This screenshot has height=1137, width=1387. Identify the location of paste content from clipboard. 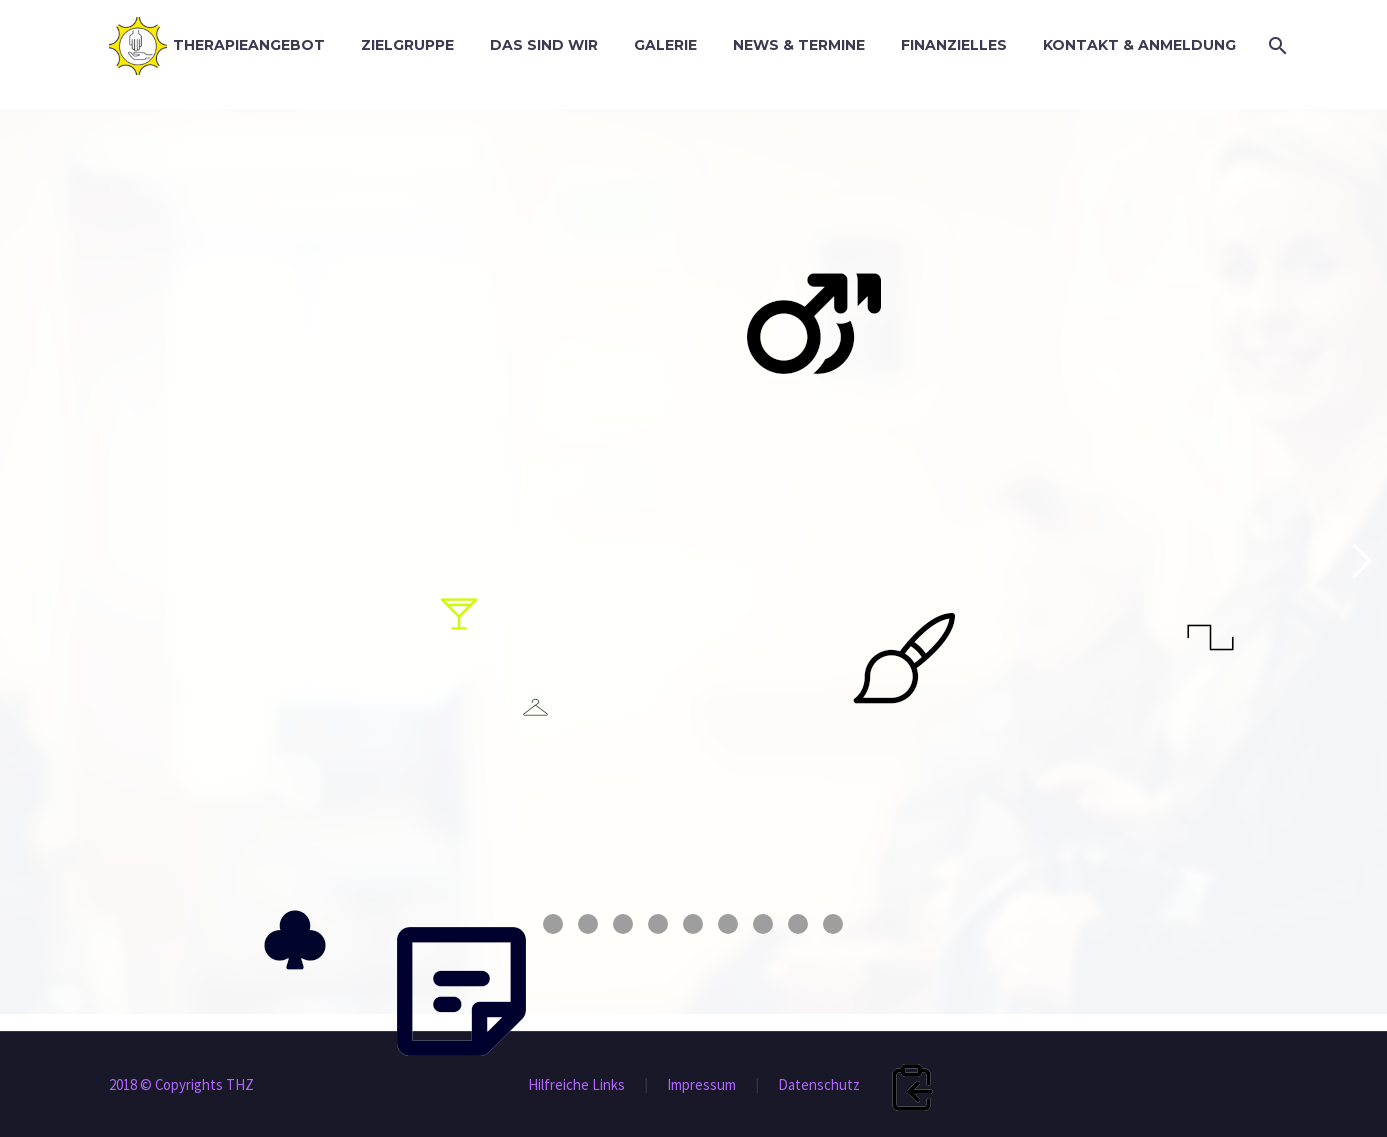
(911, 1087).